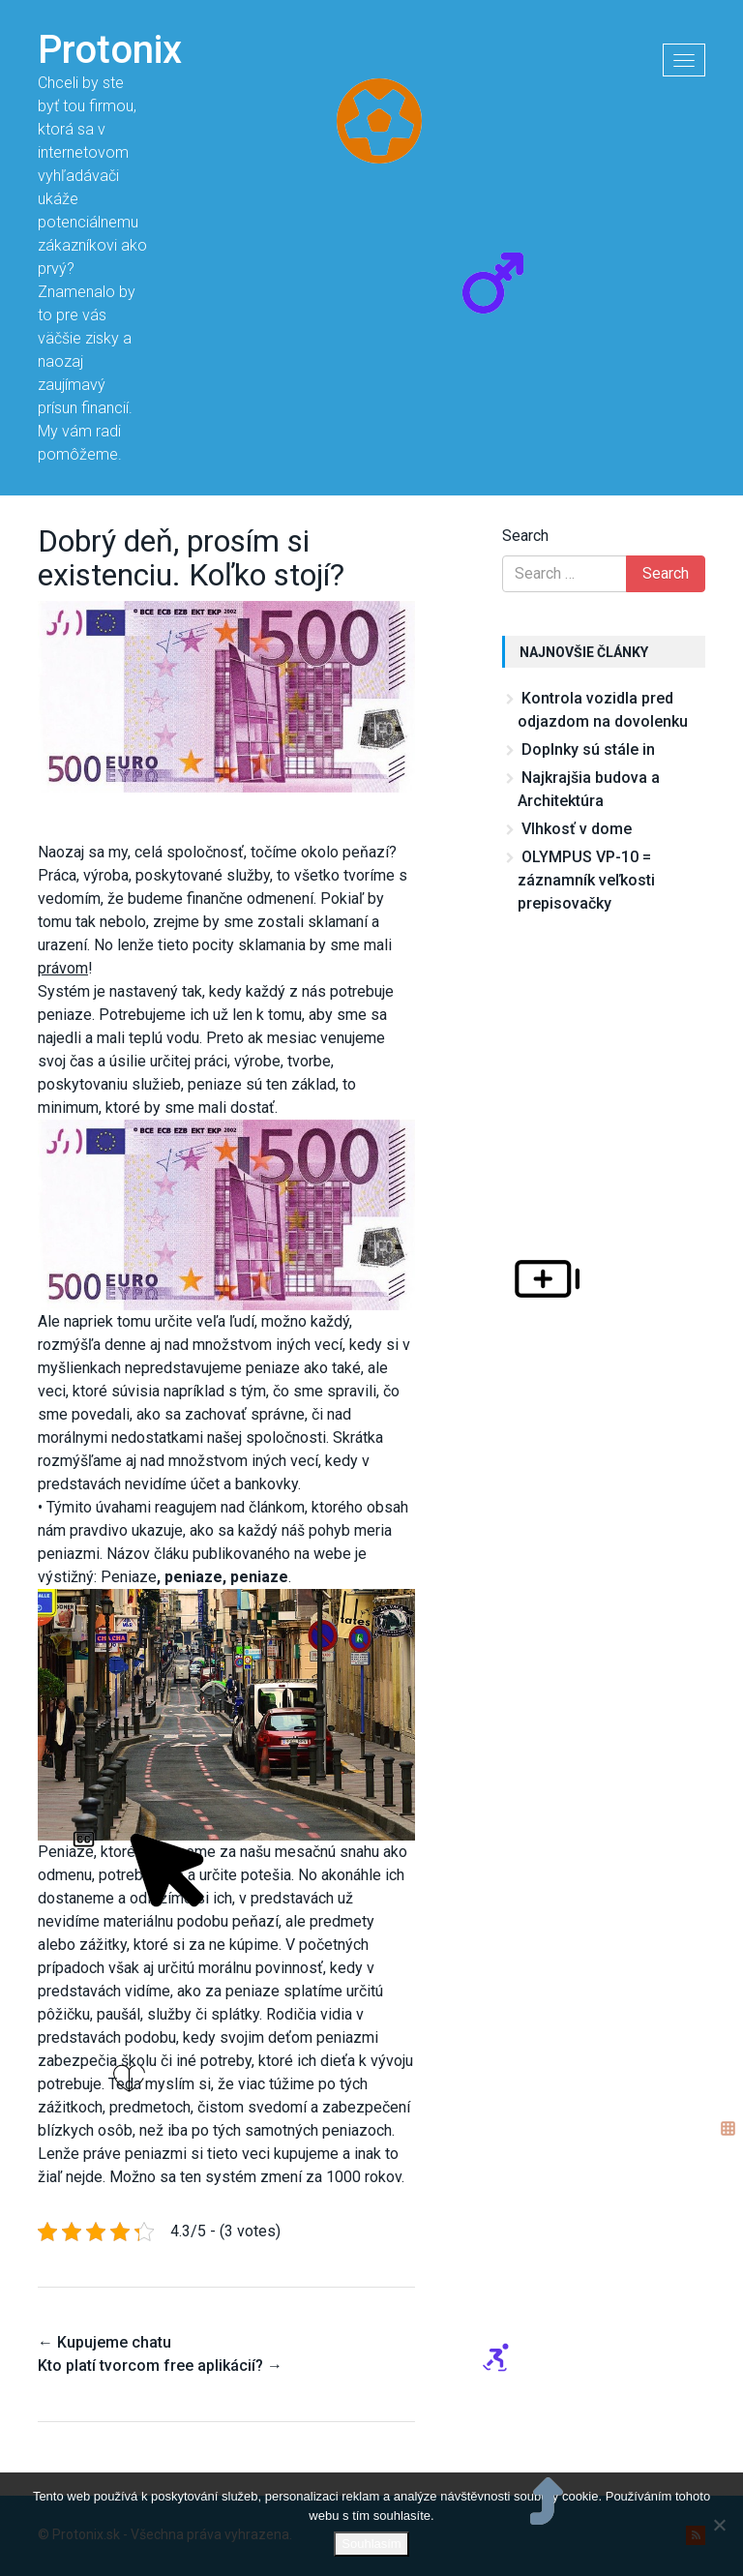 The image size is (743, 2576). I want to click on enable closed captions for video content, so click(83, 1839).